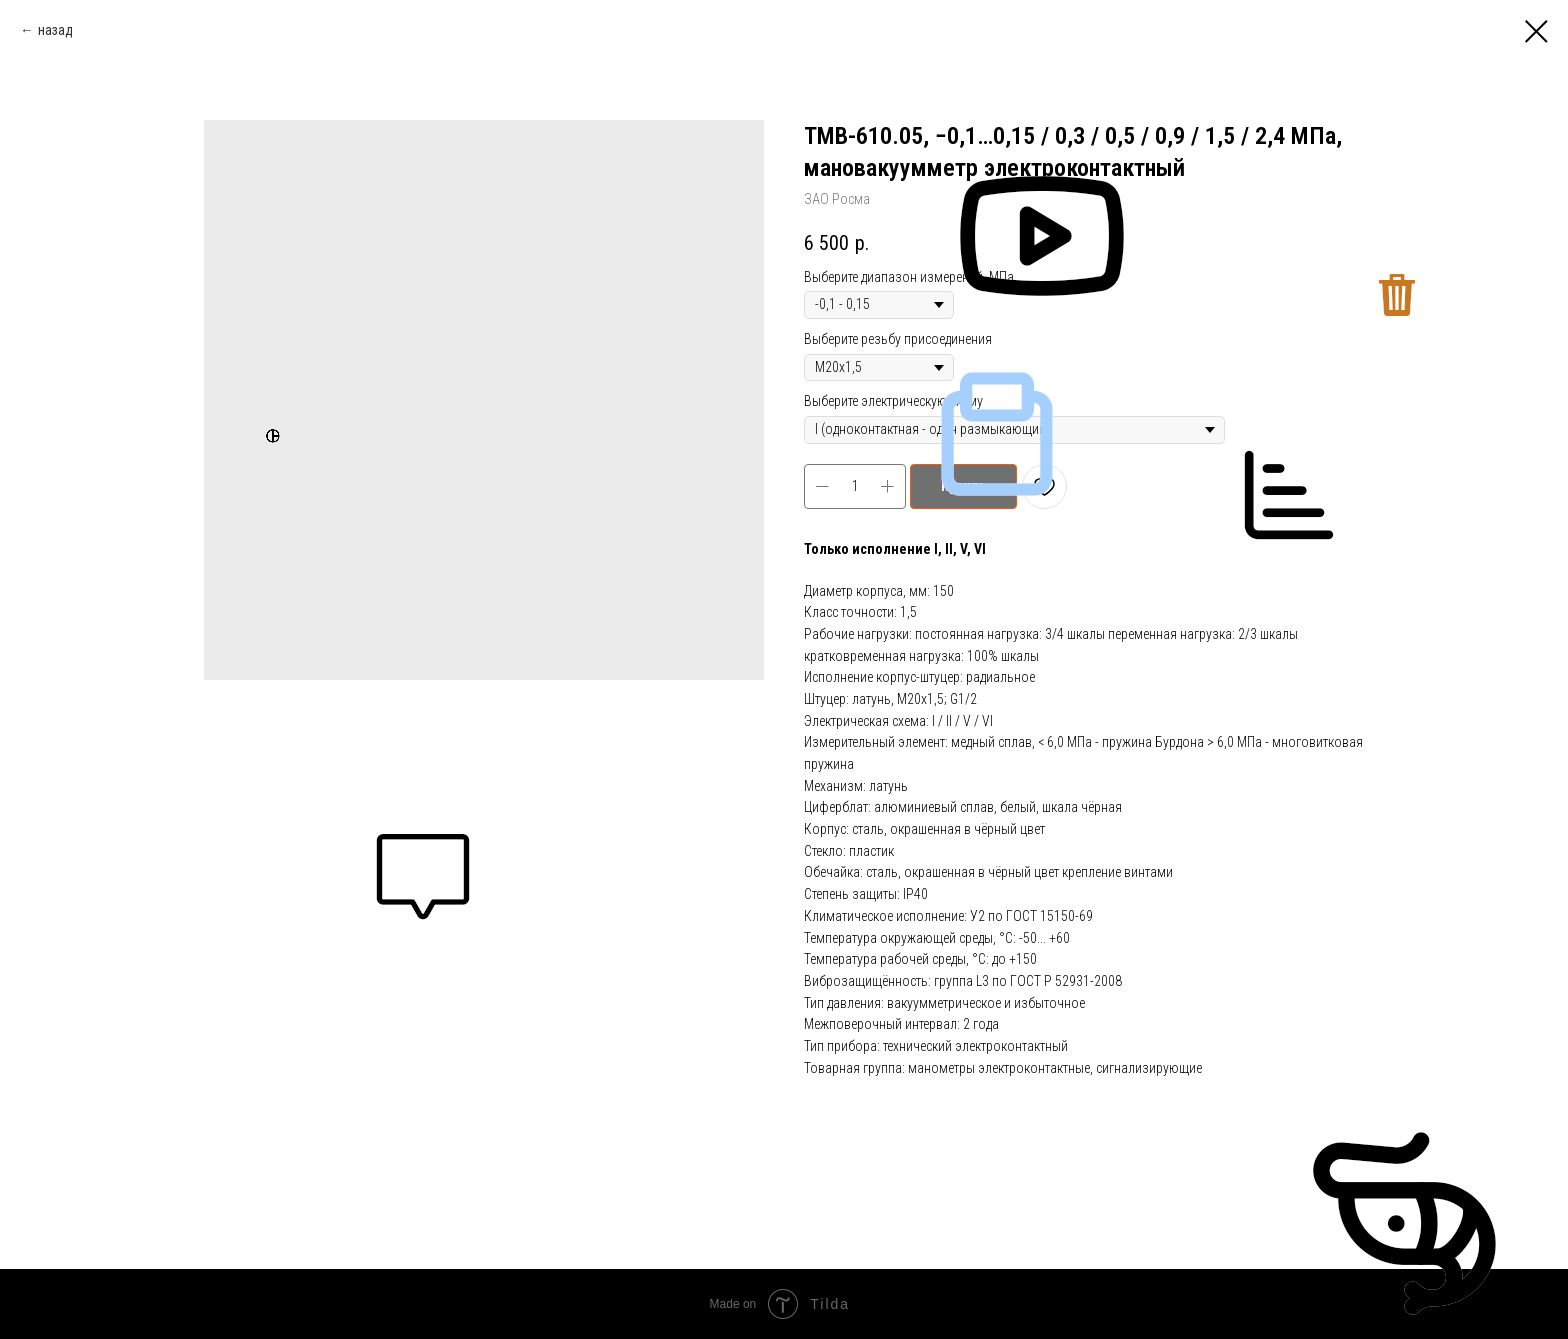  What do you see at coordinates (1397, 295) in the screenshot?
I see `delete this item` at bounding box center [1397, 295].